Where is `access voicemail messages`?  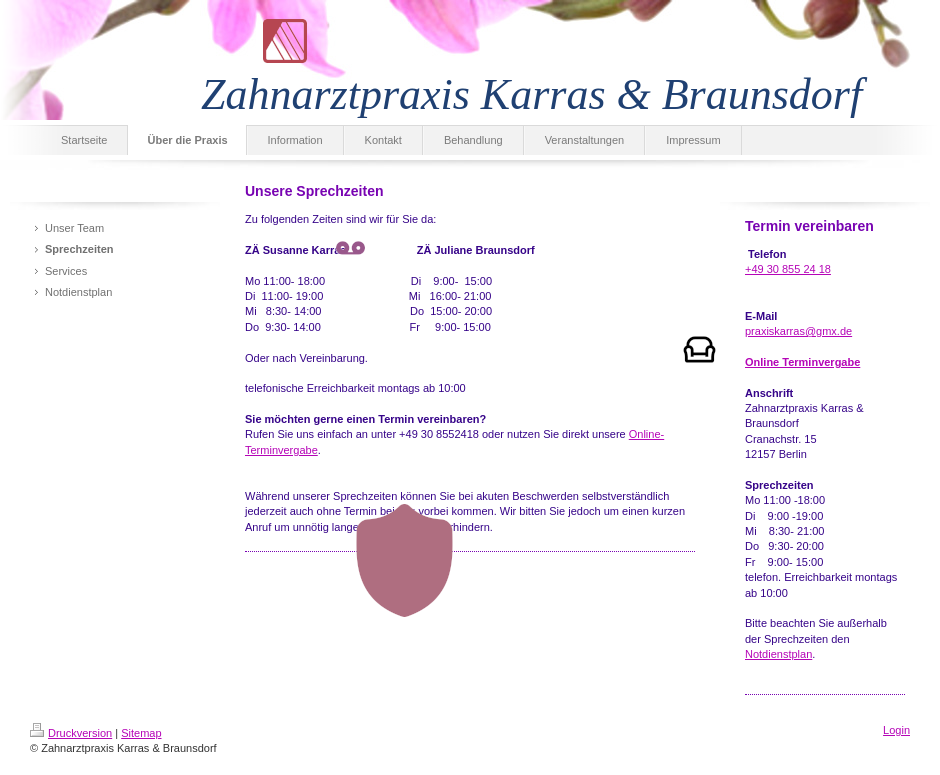
access voicemail messages is located at coordinates (350, 248).